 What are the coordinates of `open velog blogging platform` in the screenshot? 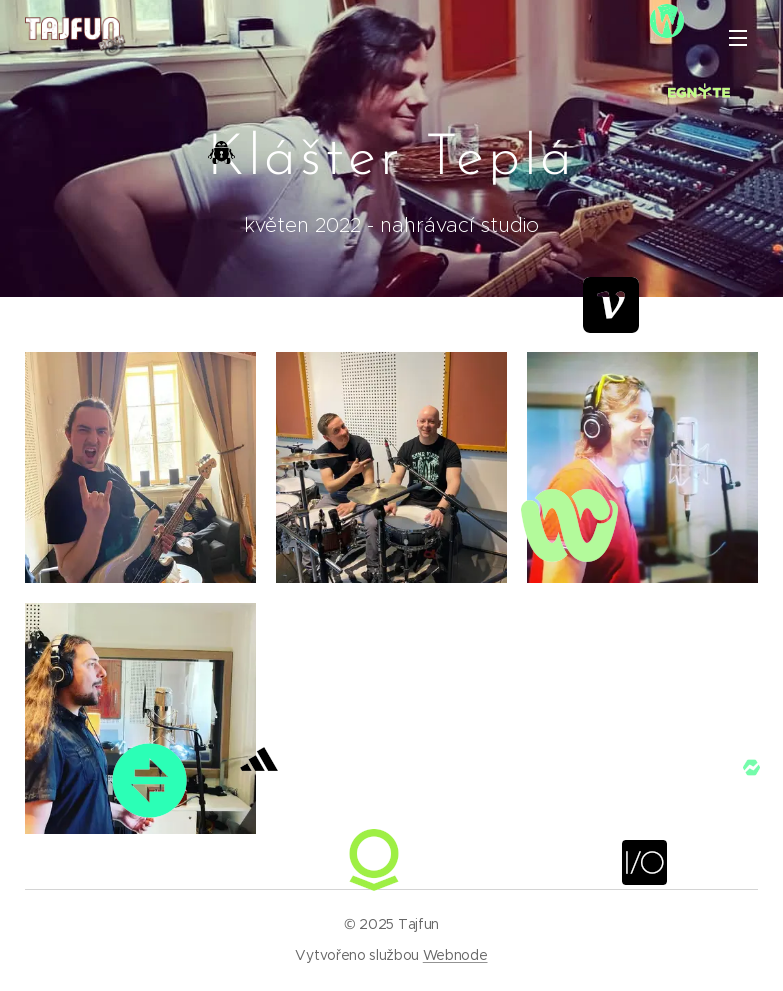 It's located at (611, 305).